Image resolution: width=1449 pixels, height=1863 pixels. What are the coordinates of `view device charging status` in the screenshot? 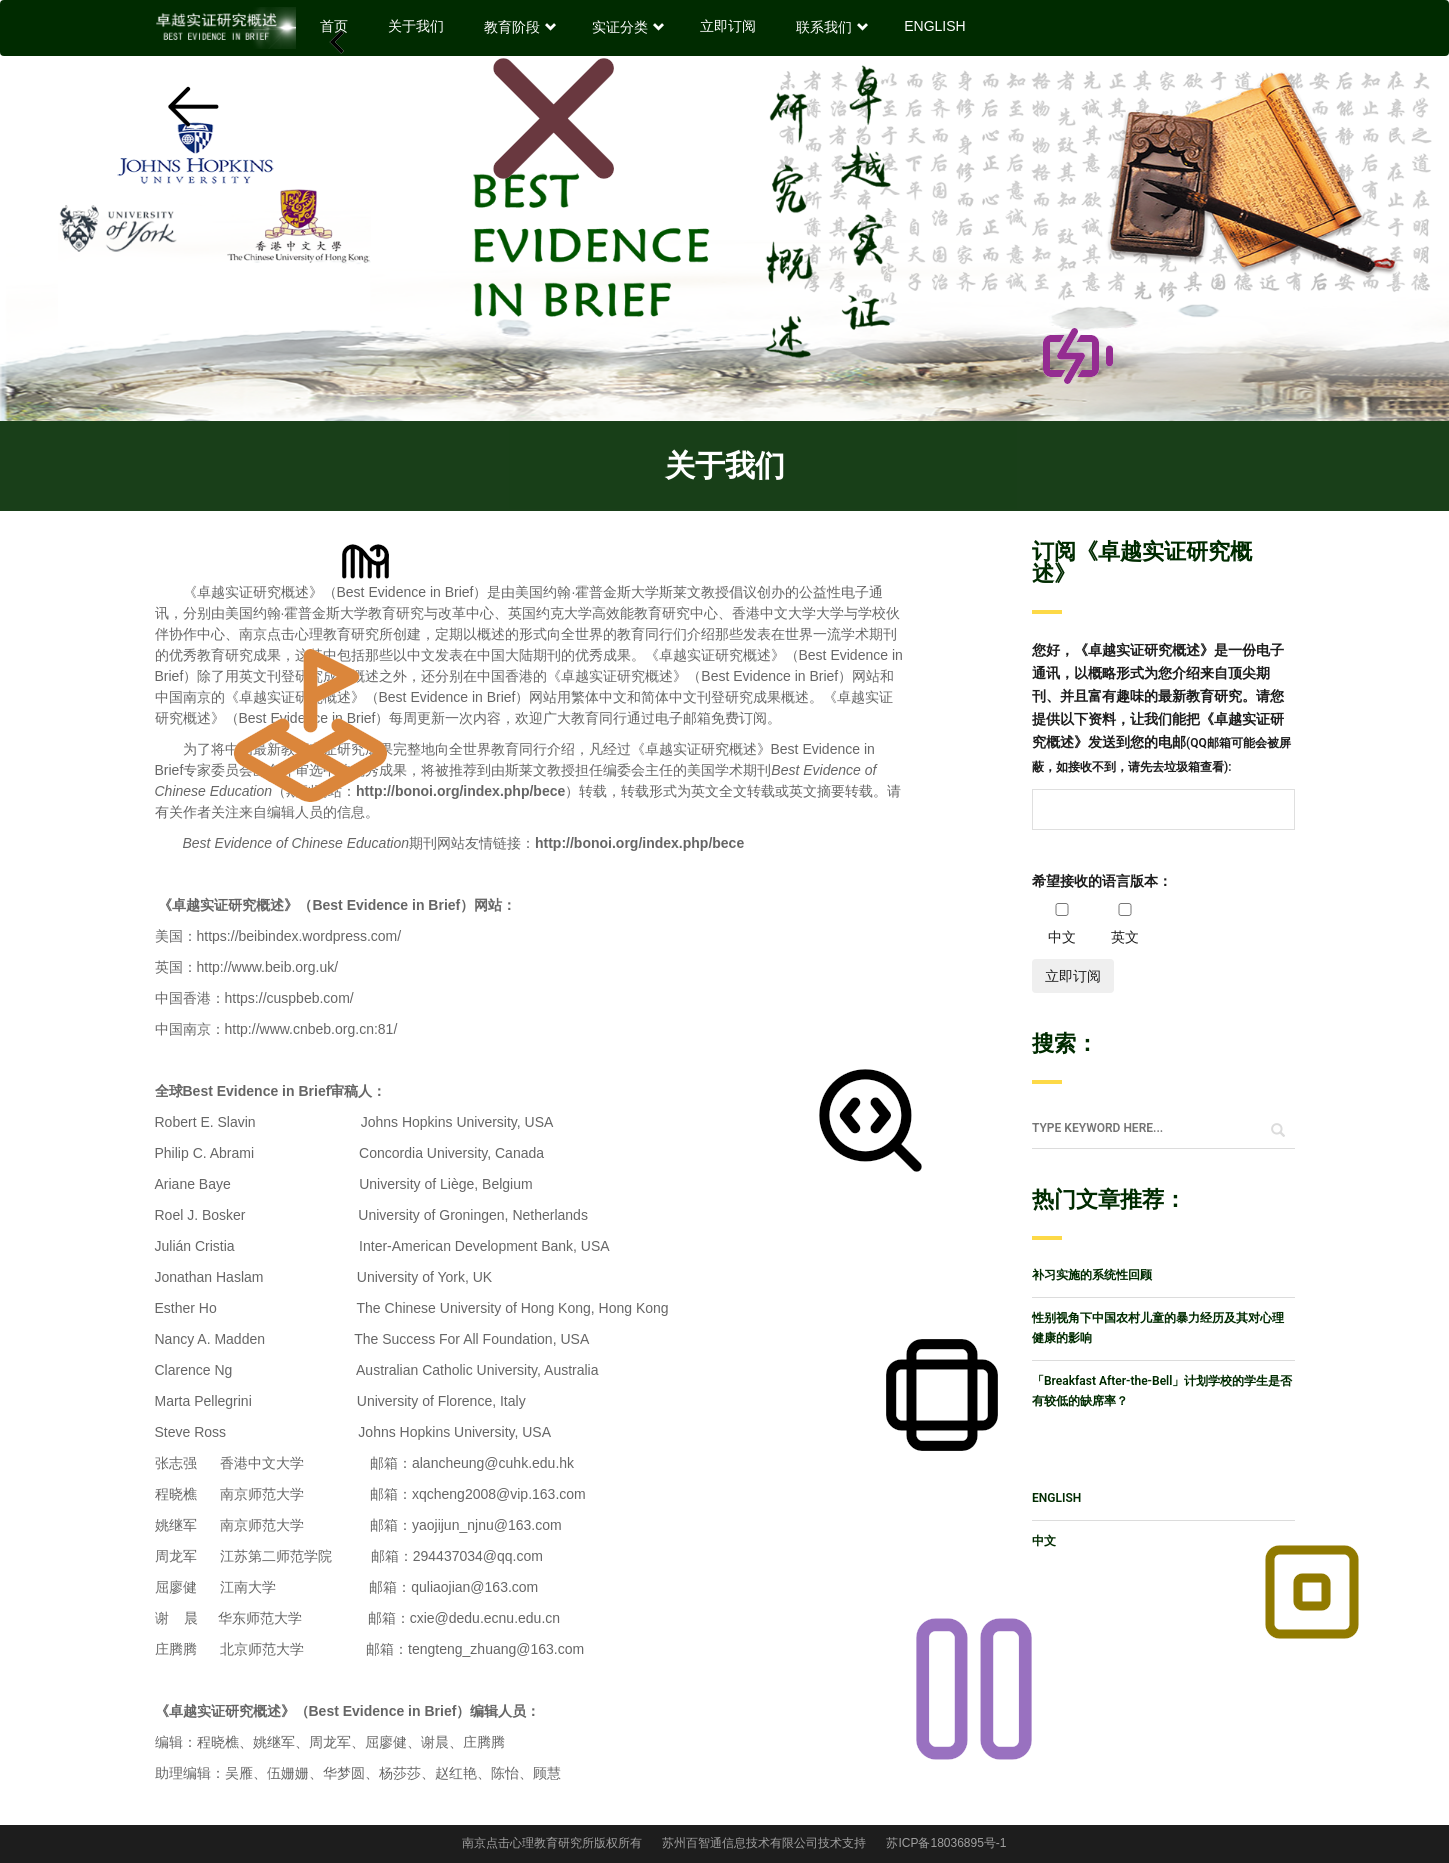 It's located at (1078, 356).